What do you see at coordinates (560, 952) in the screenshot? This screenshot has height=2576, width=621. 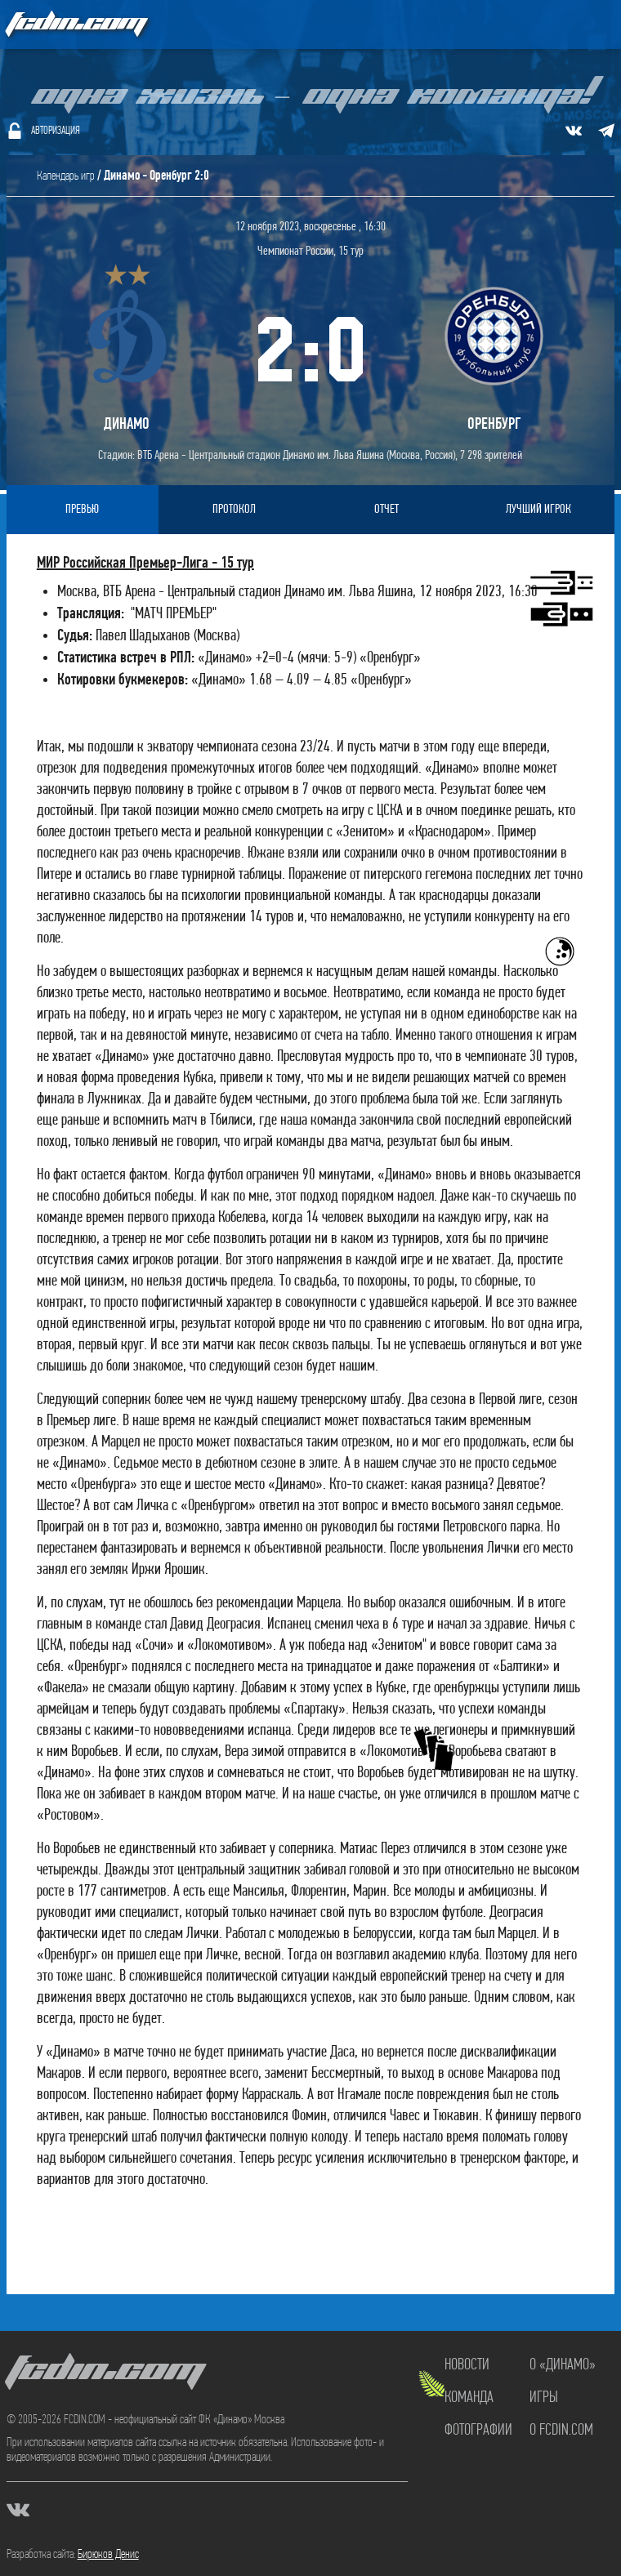 I see `select the 8-ball in a pool or billiards game` at bounding box center [560, 952].